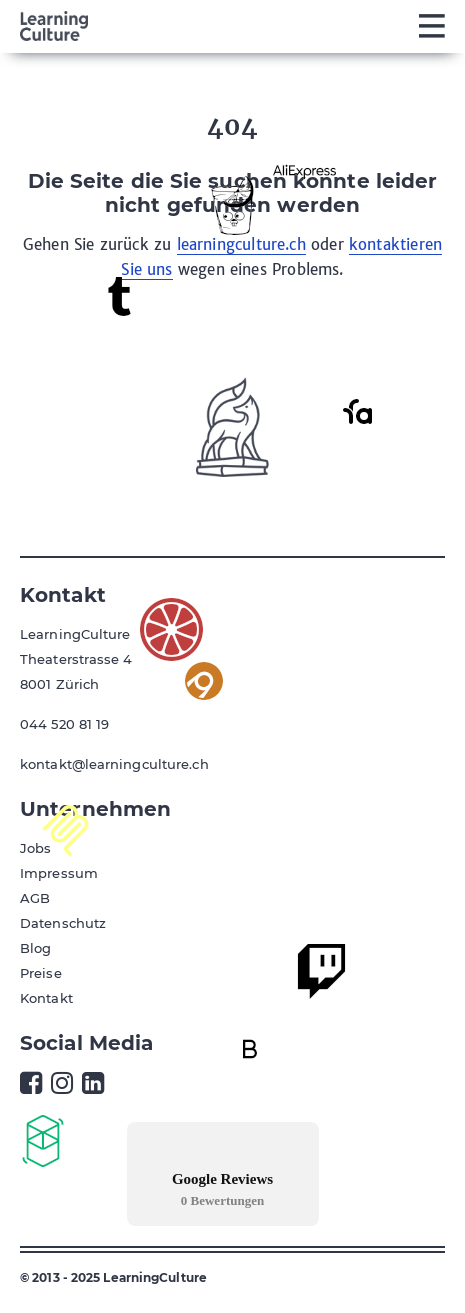  Describe the element at coordinates (304, 171) in the screenshot. I see `open the AliExpress shopping app` at that location.